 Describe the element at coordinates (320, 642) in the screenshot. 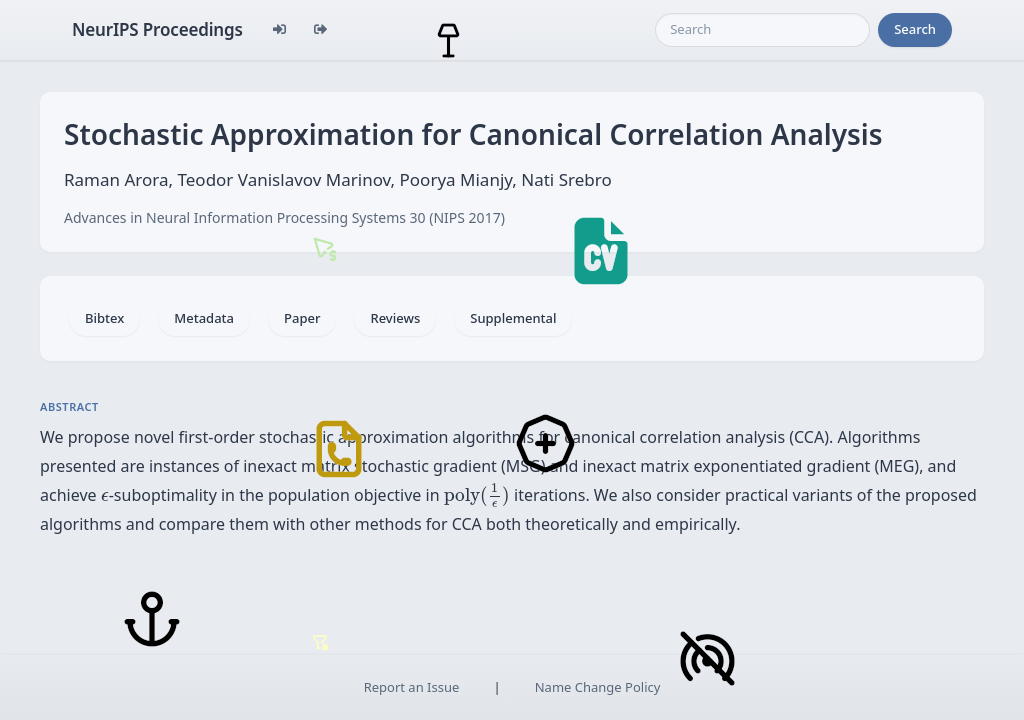

I see `clear all active filters` at that location.